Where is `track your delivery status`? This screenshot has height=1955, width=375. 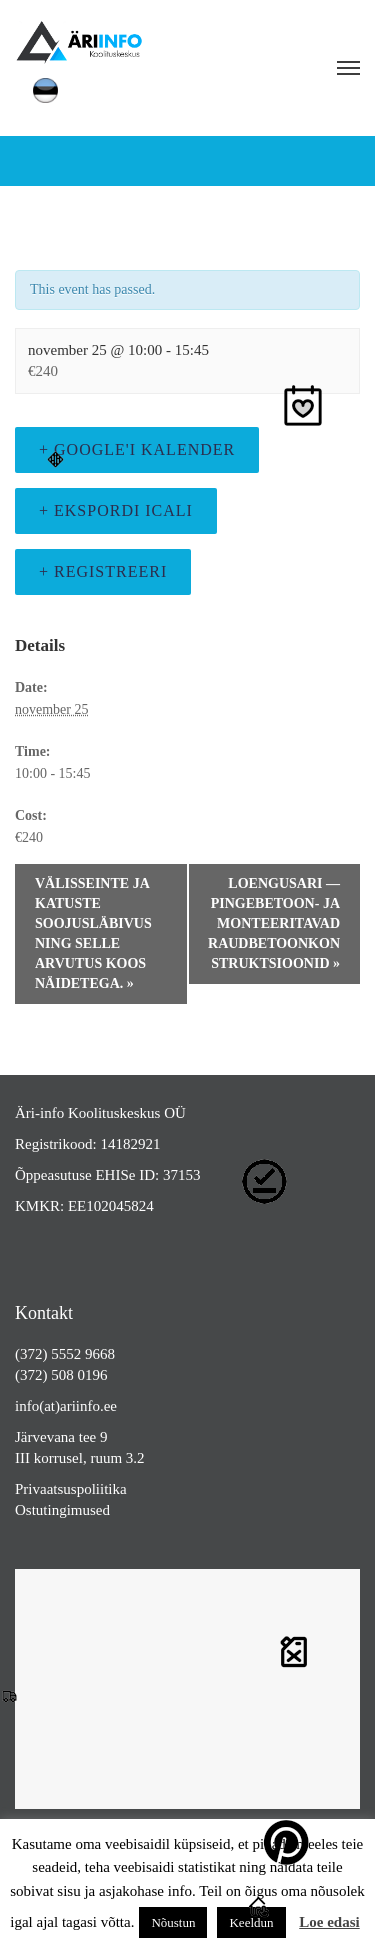 track your delivery status is located at coordinates (9, 1696).